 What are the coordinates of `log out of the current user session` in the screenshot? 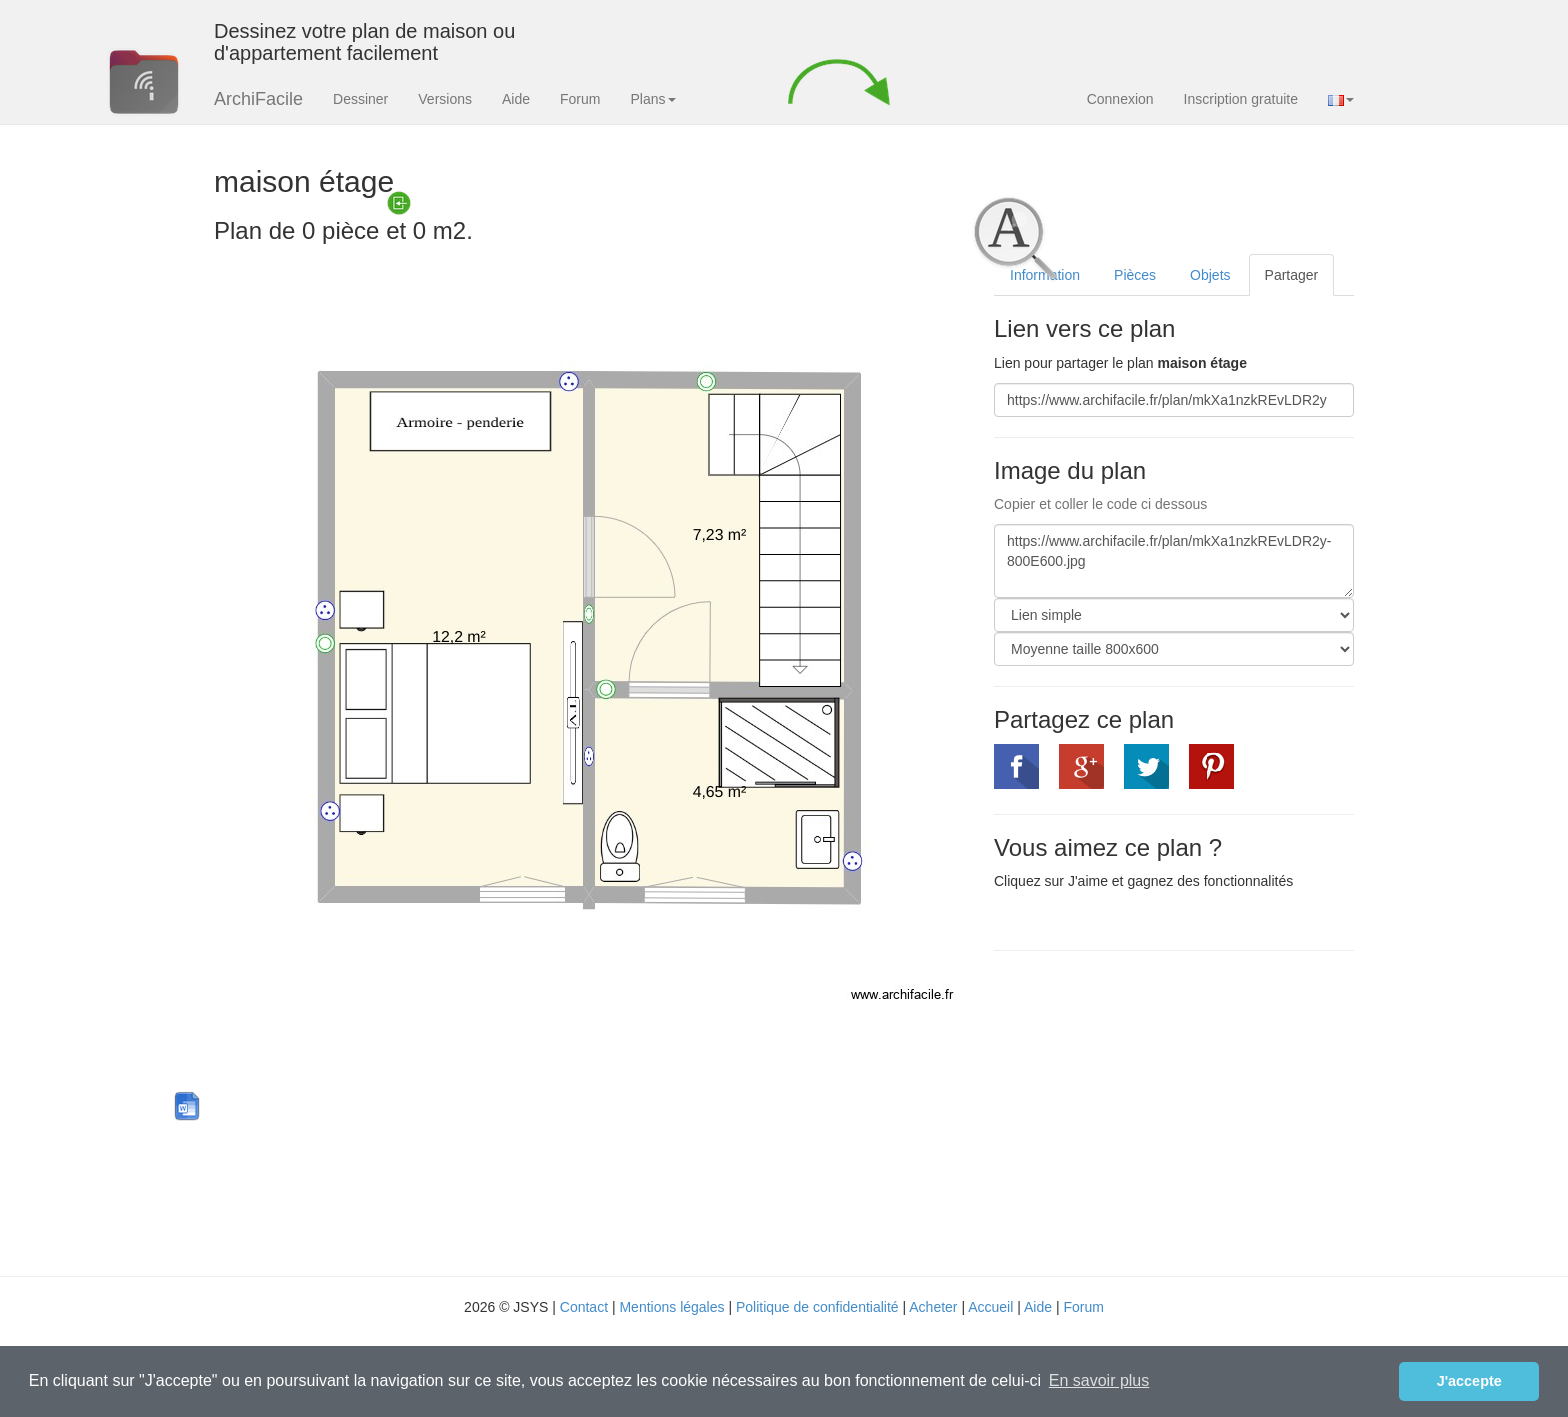 It's located at (399, 203).